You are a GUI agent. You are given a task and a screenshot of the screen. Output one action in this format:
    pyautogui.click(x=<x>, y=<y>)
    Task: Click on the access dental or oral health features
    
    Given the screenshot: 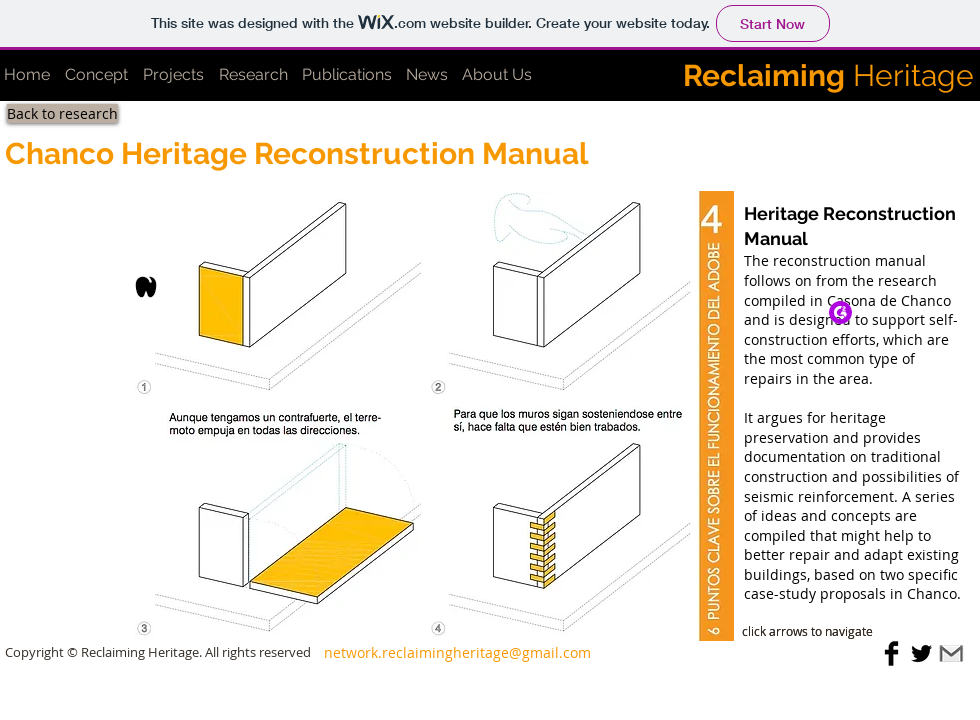 What is the action you would take?
    pyautogui.click(x=146, y=287)
    